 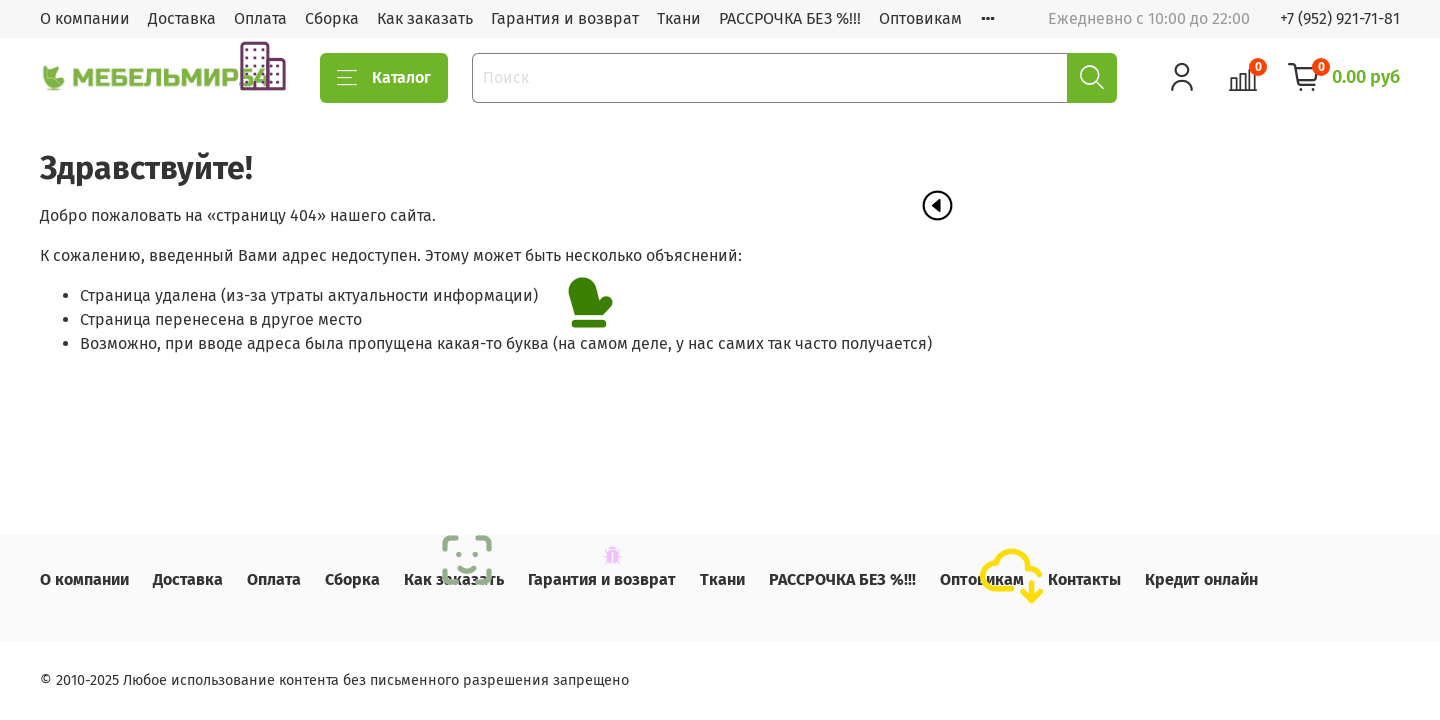 What do you see at coordinates (263, 66) in the screenshot?
I see `view business or company information` at bounding box center [263, 66].